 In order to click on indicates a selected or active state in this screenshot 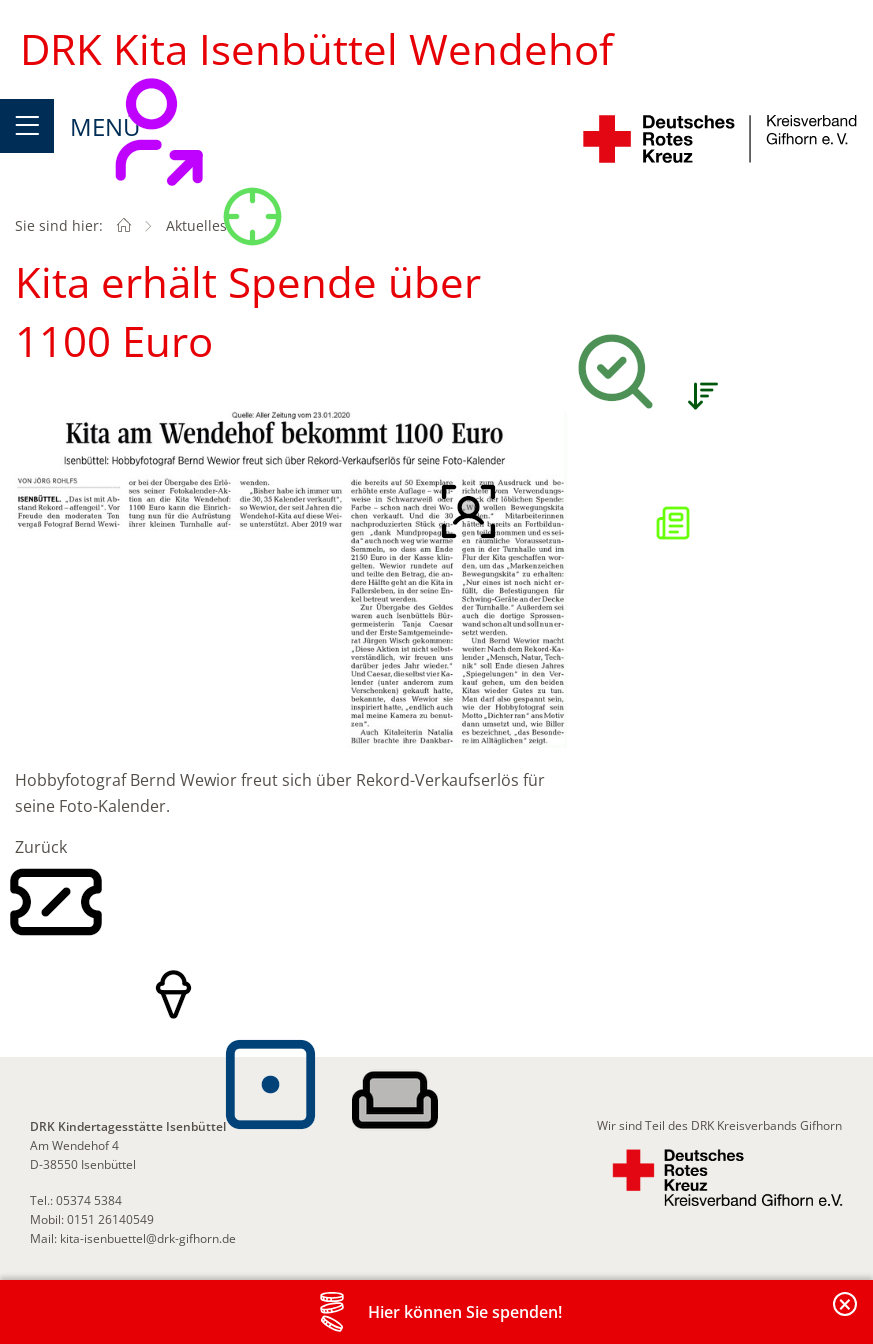, I will do `click(270, 1084)`.